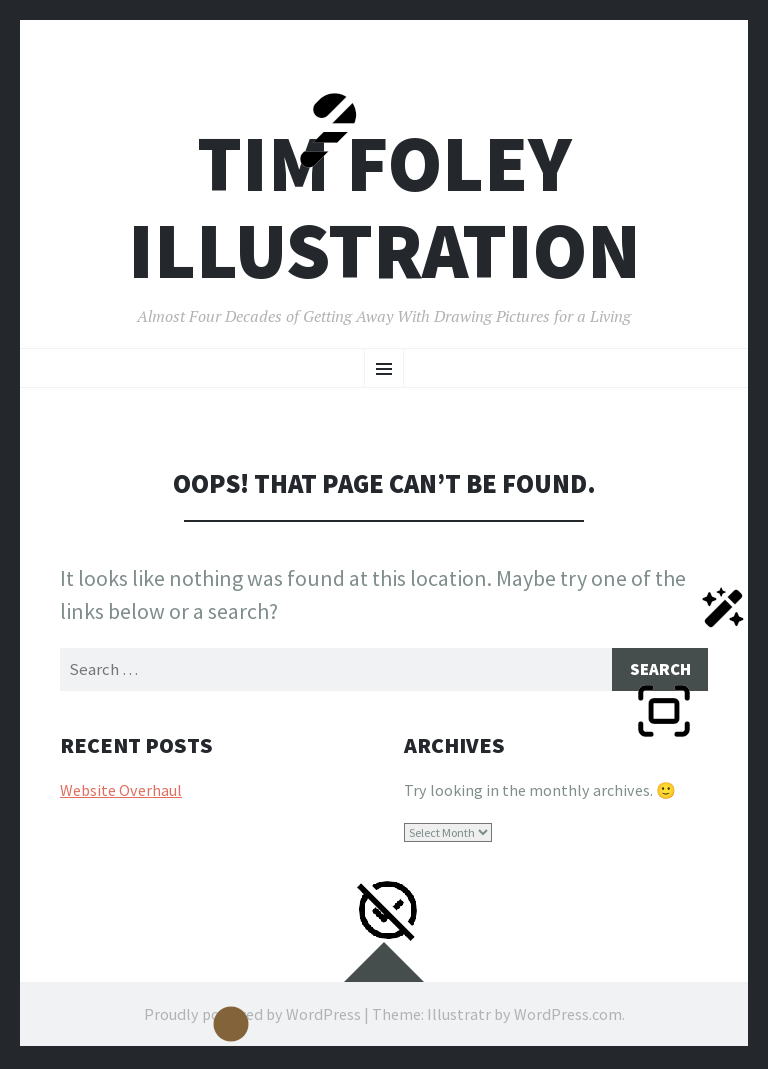 The height and width of the screenshot is (1069, 768). I want to click on indicates an unread notification or new item, so click(231, 1024).